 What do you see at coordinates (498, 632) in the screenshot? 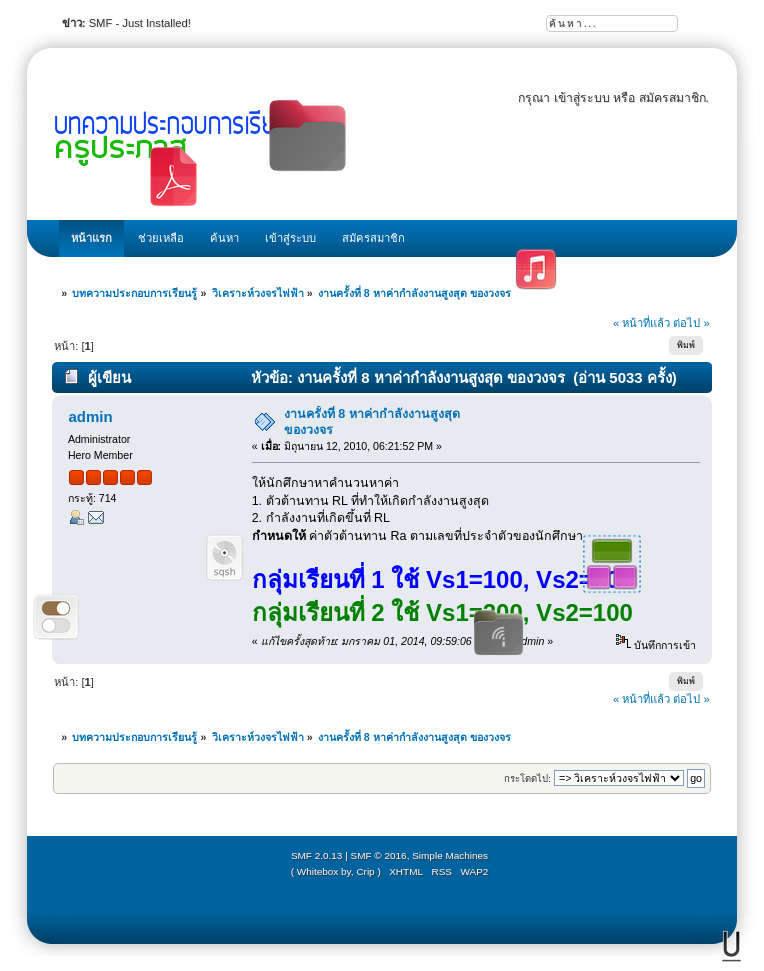
I see `open insync cloud sync folder` at bounding box center [498, 632].